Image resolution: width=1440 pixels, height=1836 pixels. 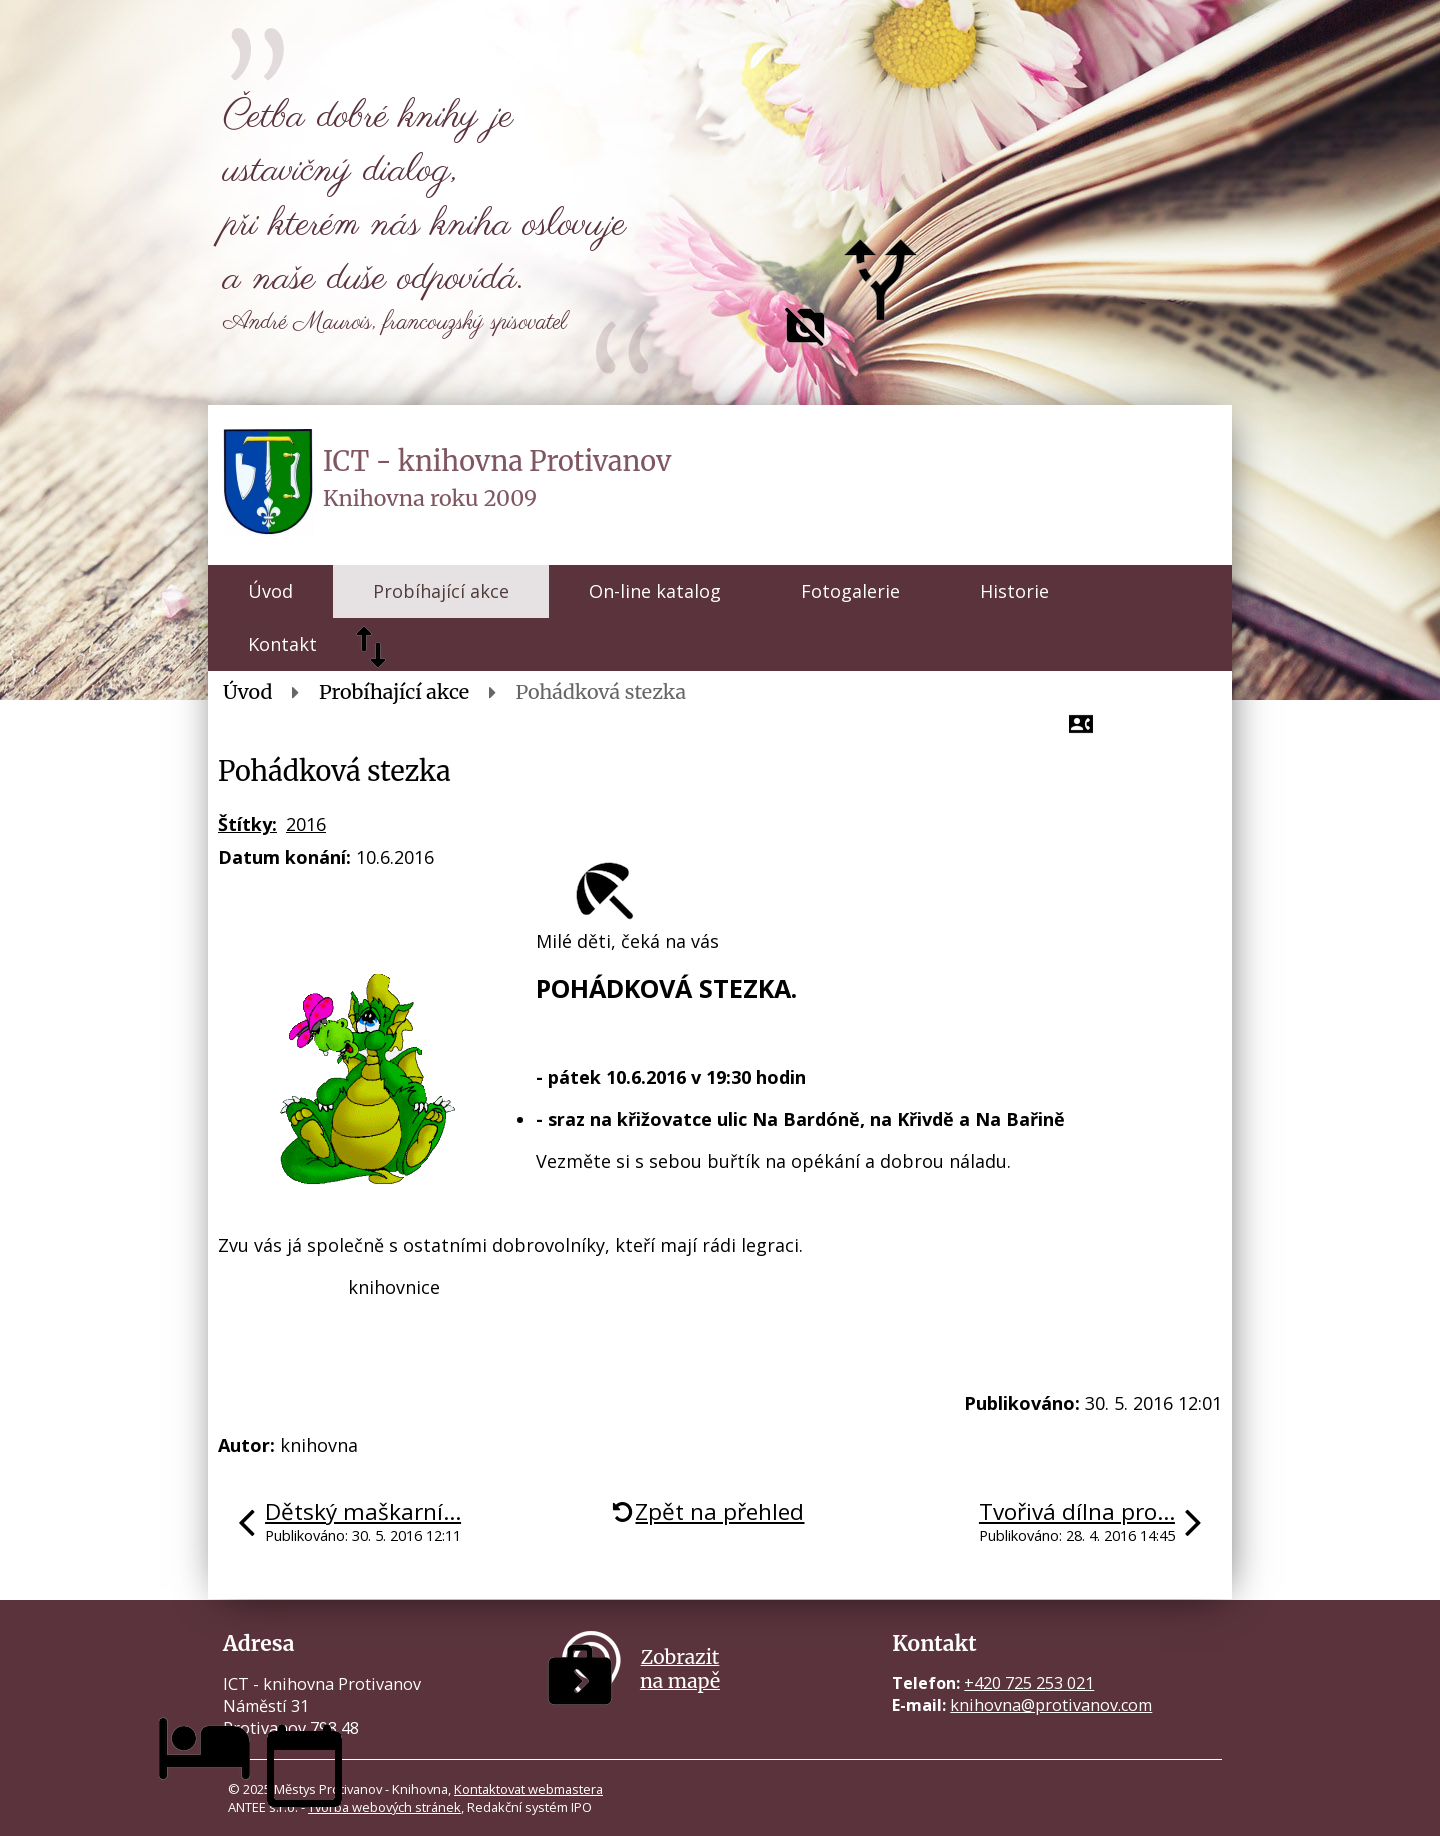 What do you see at coordinates (371, 647) in the screenshot?
I see `import or export data` at bounding box center [371, 647].